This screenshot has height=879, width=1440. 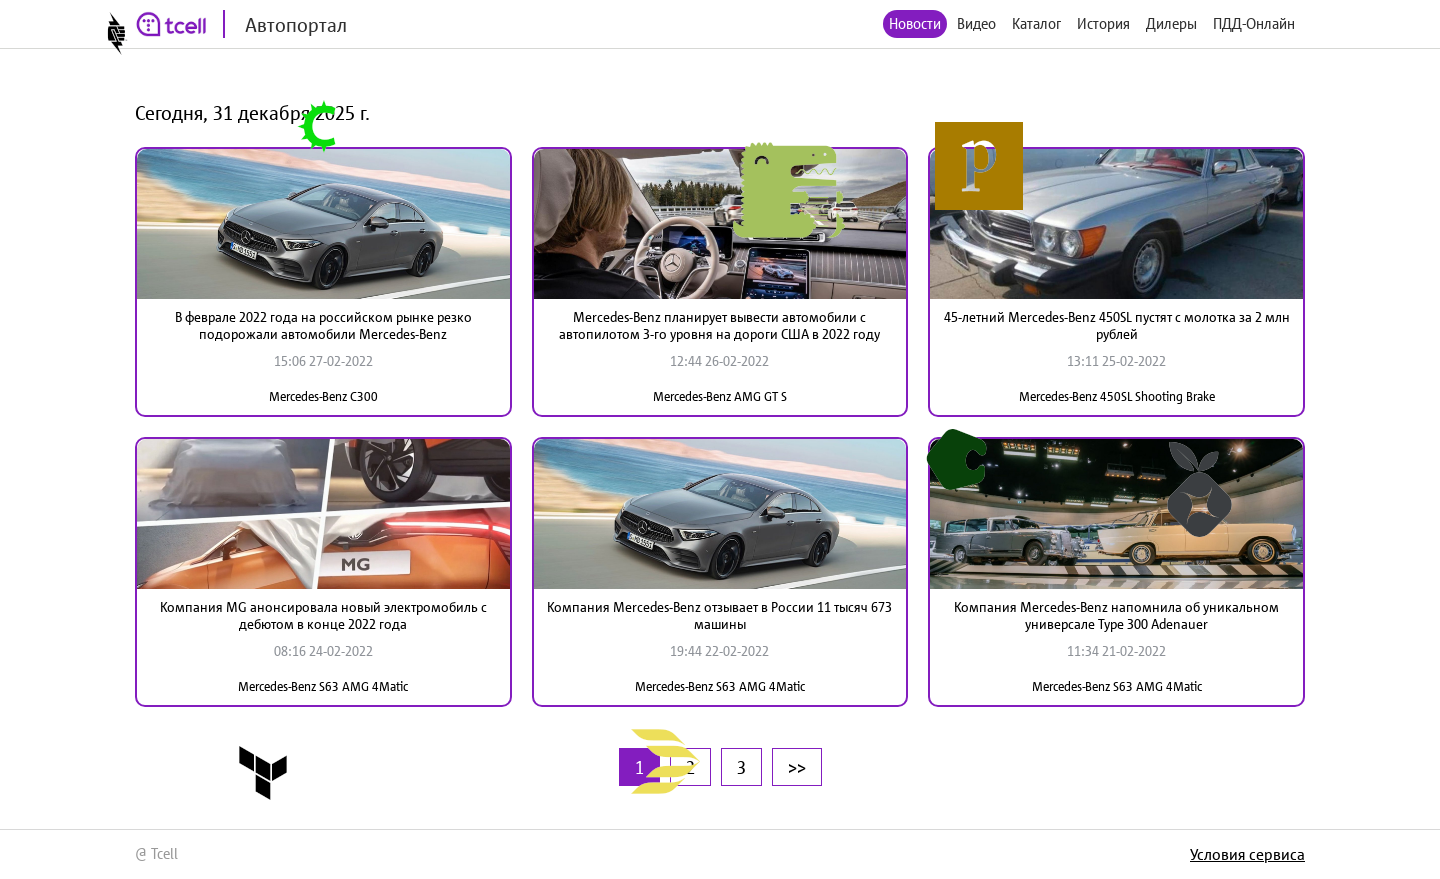 What do you see at coordinates (789, 190) in the screenshot?
I see `visit docusaurus documentation site` at bounding box center [789, 190].